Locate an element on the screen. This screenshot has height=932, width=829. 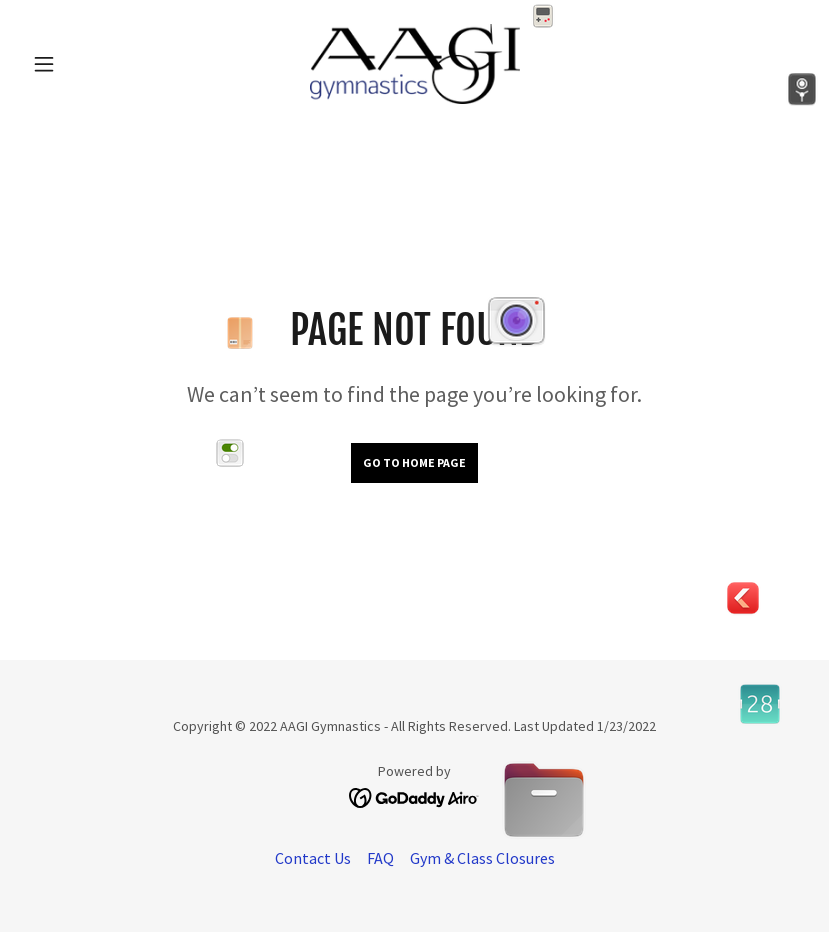
open a package or archive file is located at coordinates (240, 333).